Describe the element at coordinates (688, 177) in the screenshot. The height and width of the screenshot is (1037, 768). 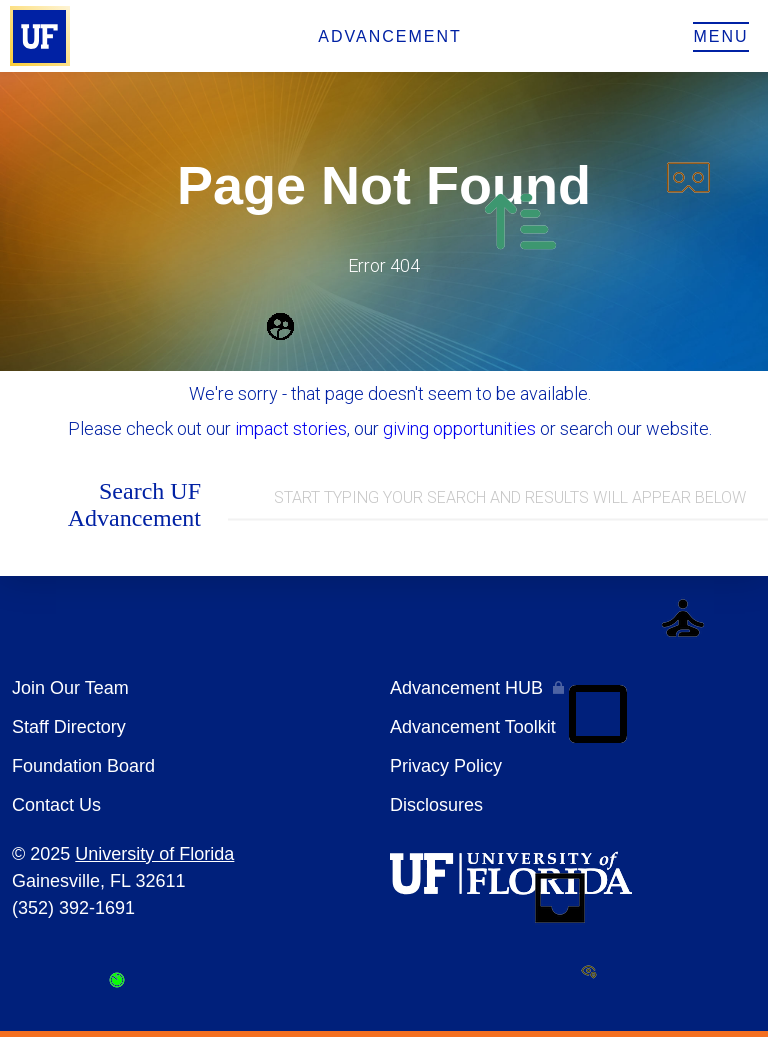
I see `launch VR or virtual reality mode` at that location.